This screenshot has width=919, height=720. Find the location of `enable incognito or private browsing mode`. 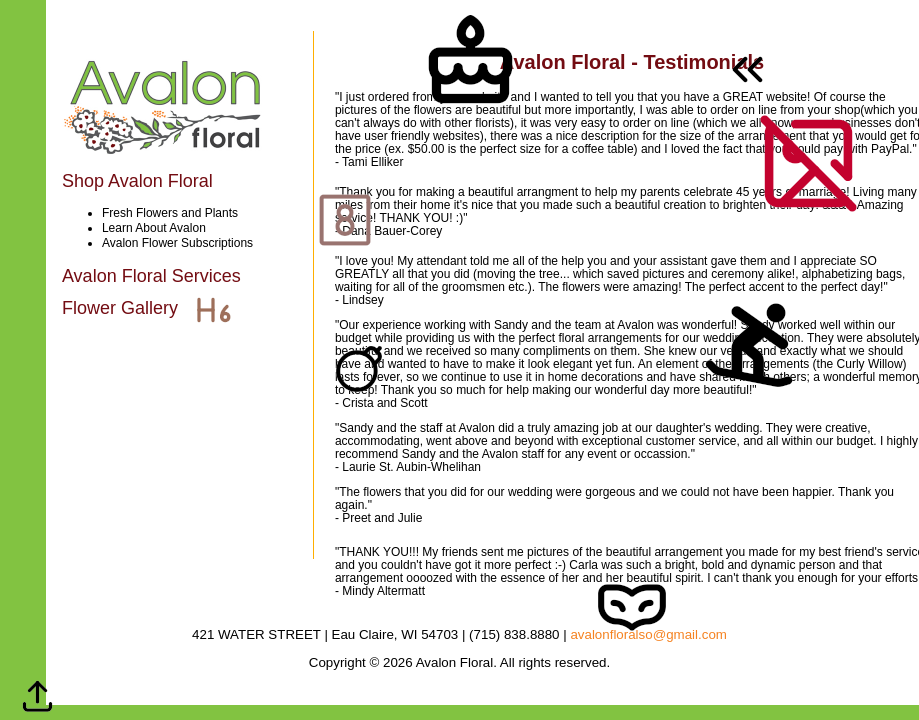

enable incognito or private browsing mode is located at coordinates (632, 606).